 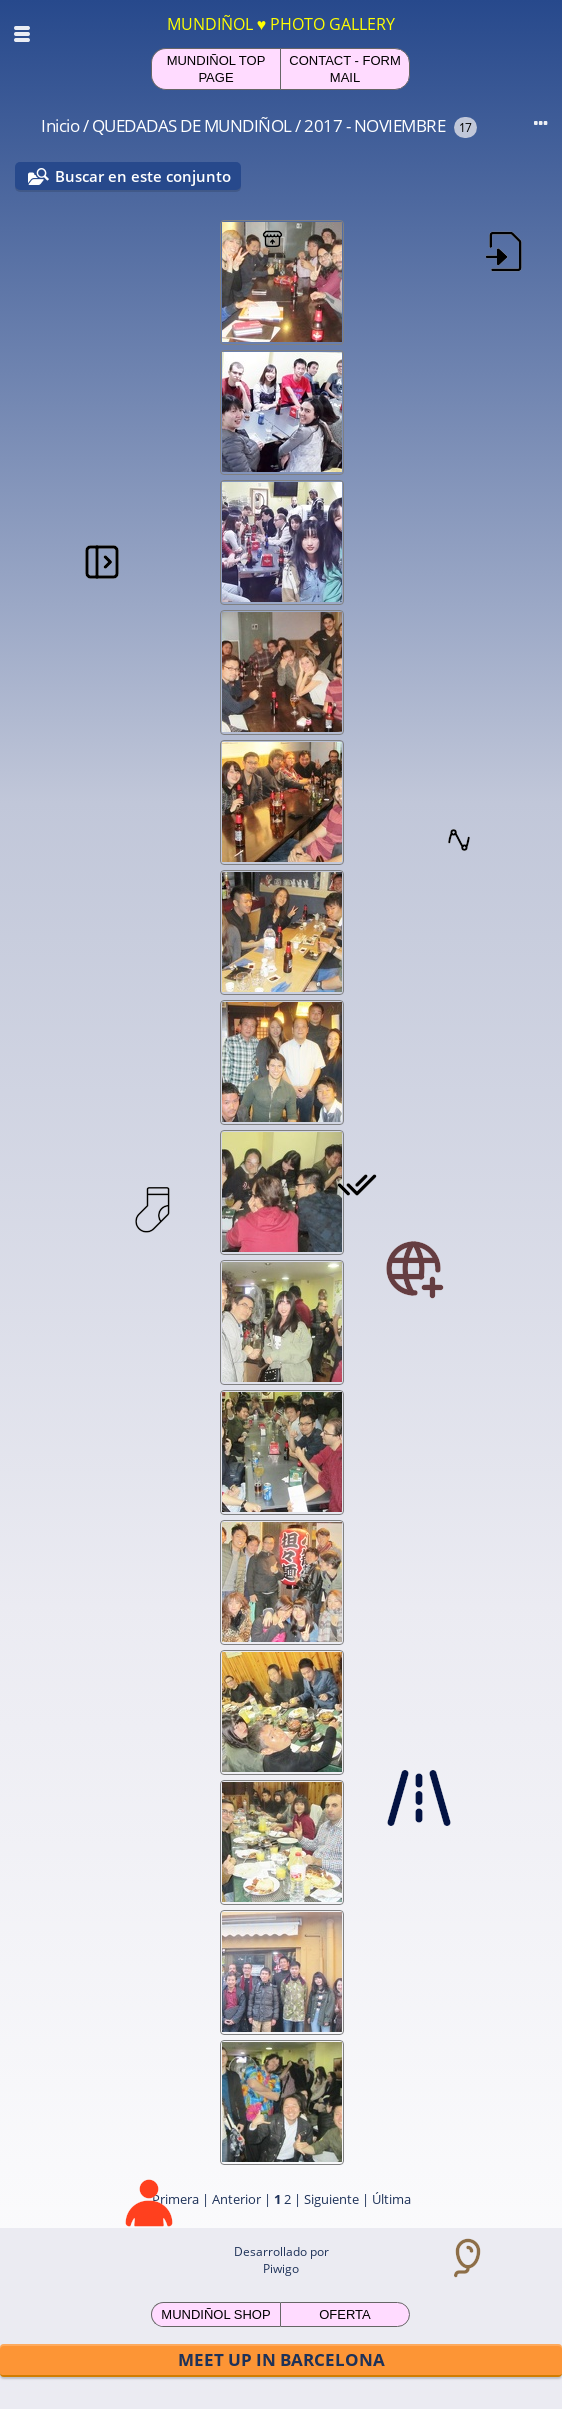 What do you see at coordinates (468, 2258) in the screenshot?
I see `indicates a celebration or birthday event` at bounding box center [468, 2258].